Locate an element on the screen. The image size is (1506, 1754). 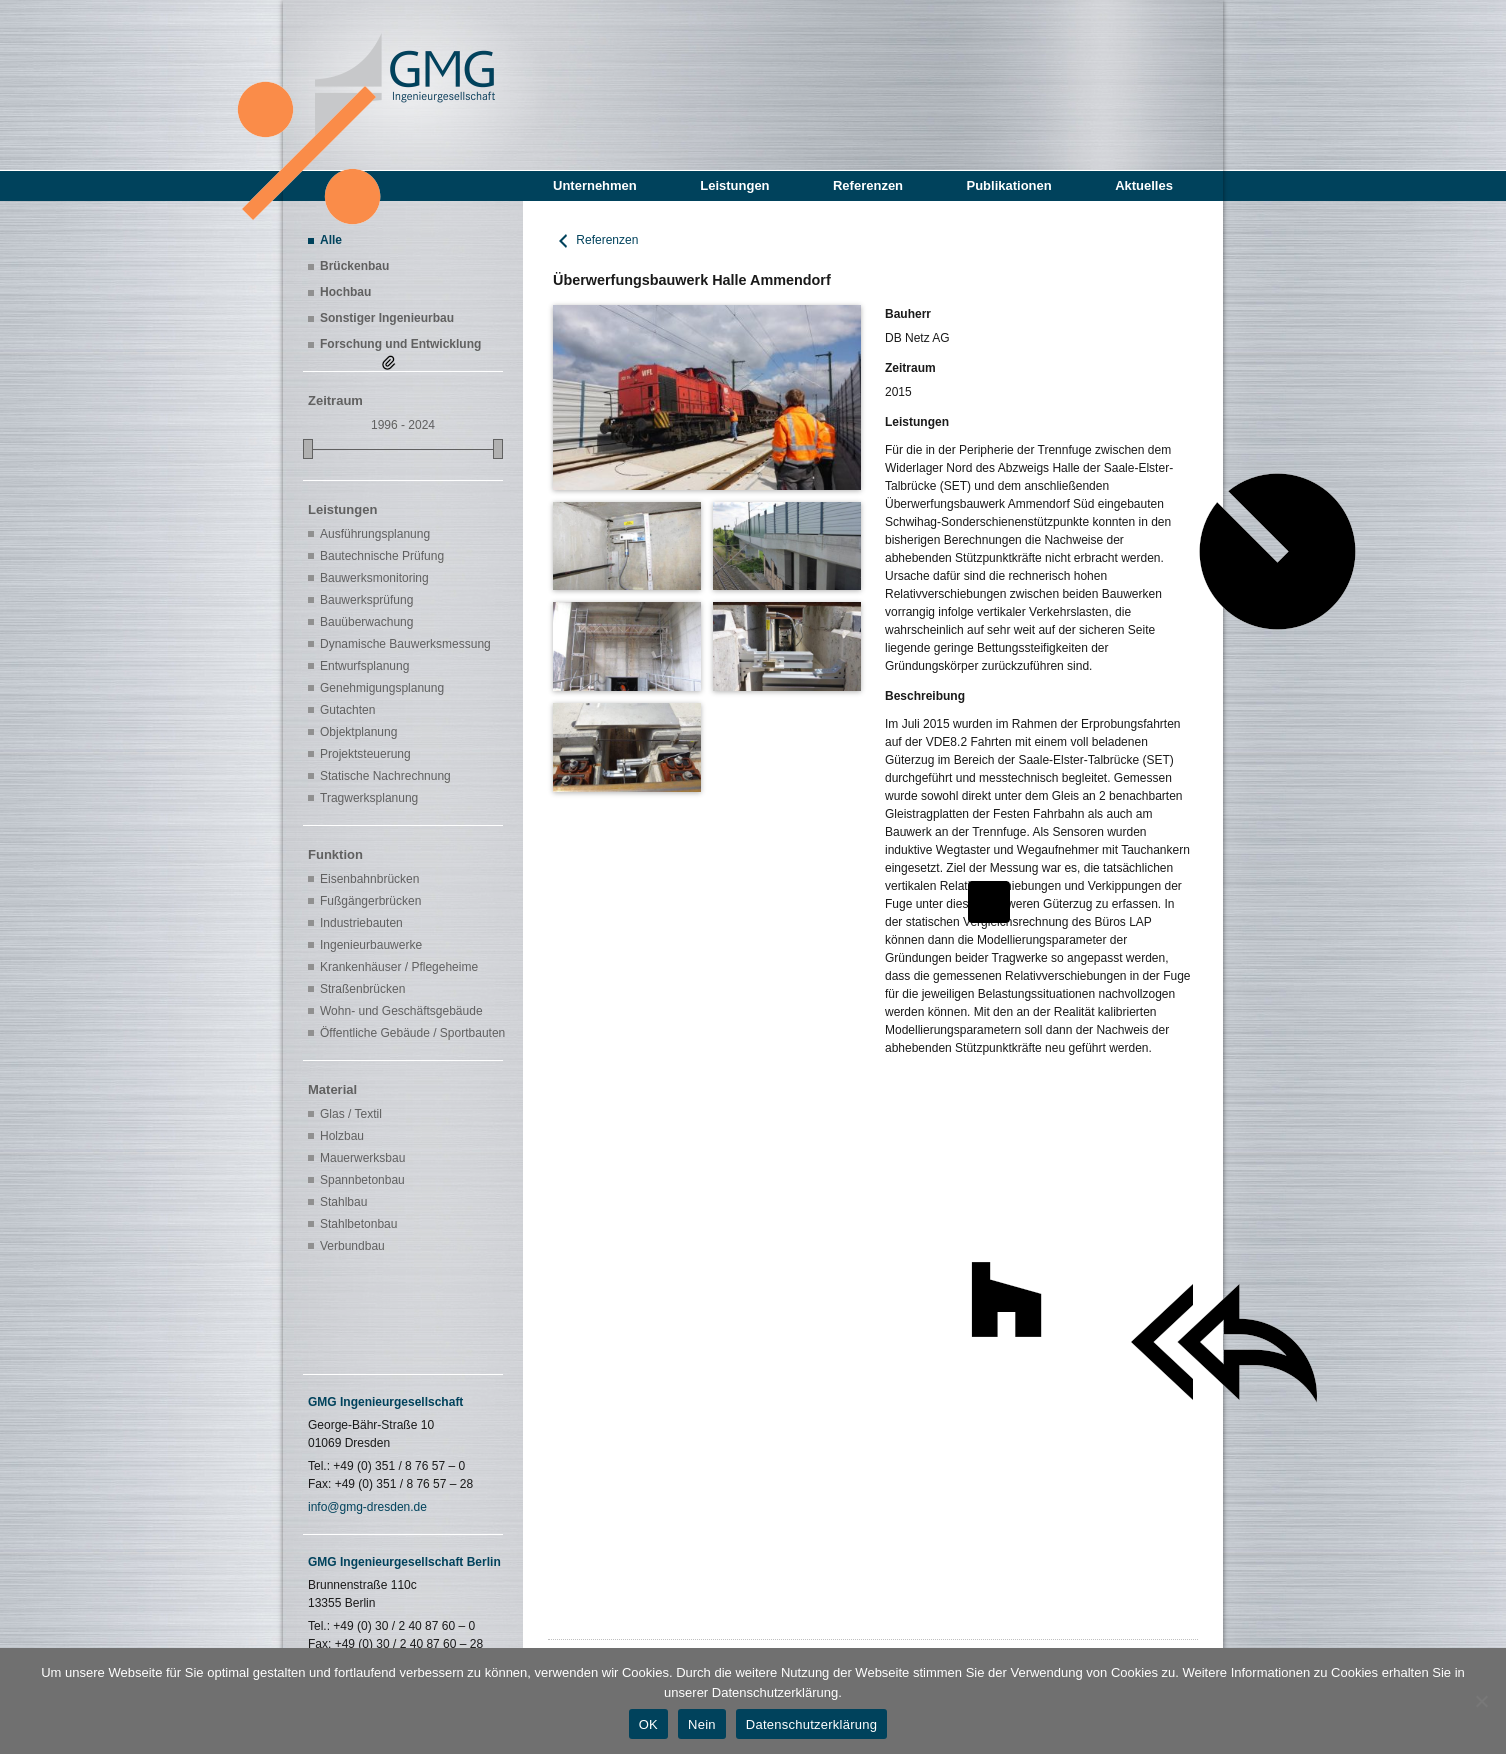
open the Houzz app is located at coordinates (1006, 1299).